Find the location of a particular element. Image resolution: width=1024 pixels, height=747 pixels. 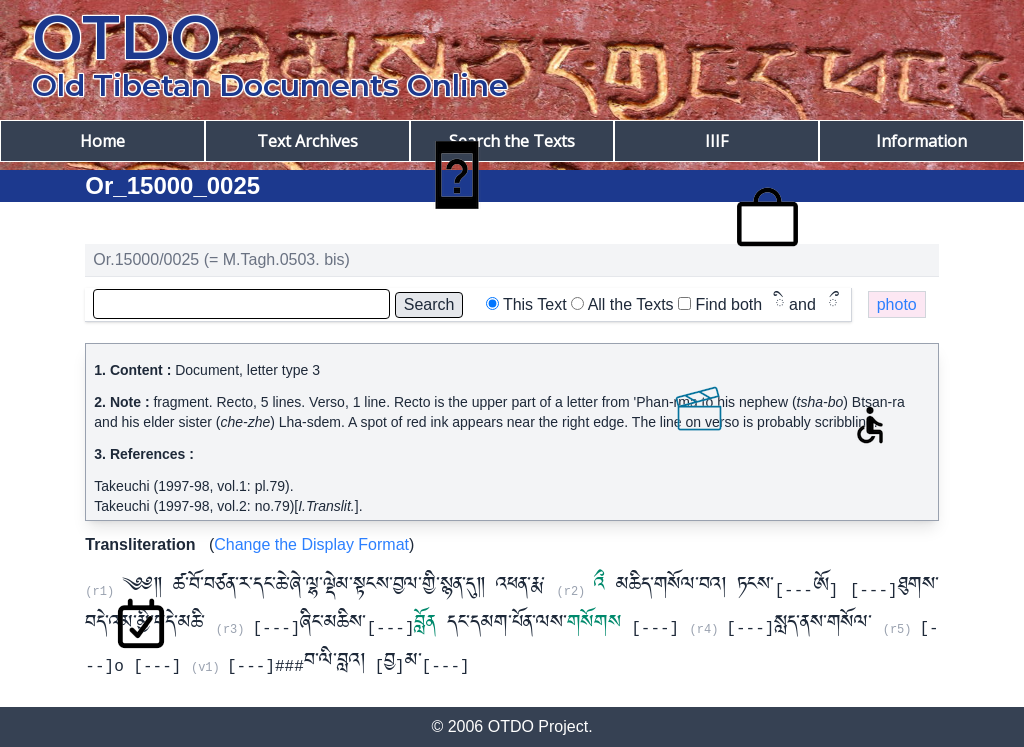

indicates wheelchair accessibility is located at coordinates (870, 425).